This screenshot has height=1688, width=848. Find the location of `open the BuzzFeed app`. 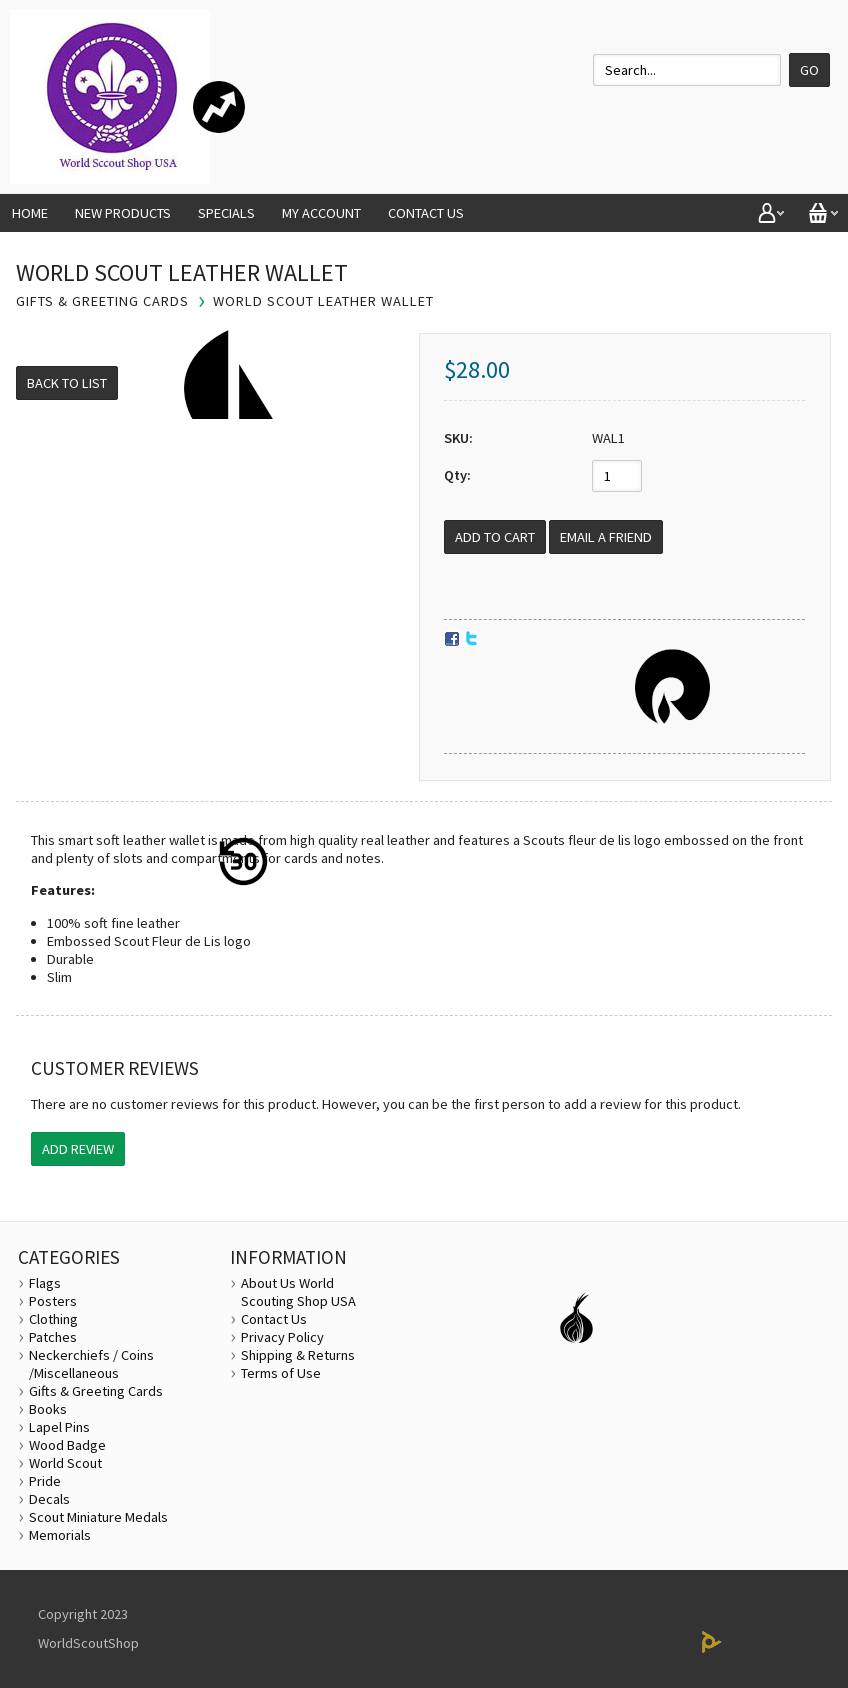

open the BuzzFeed app is located at coordinates (219, 107).